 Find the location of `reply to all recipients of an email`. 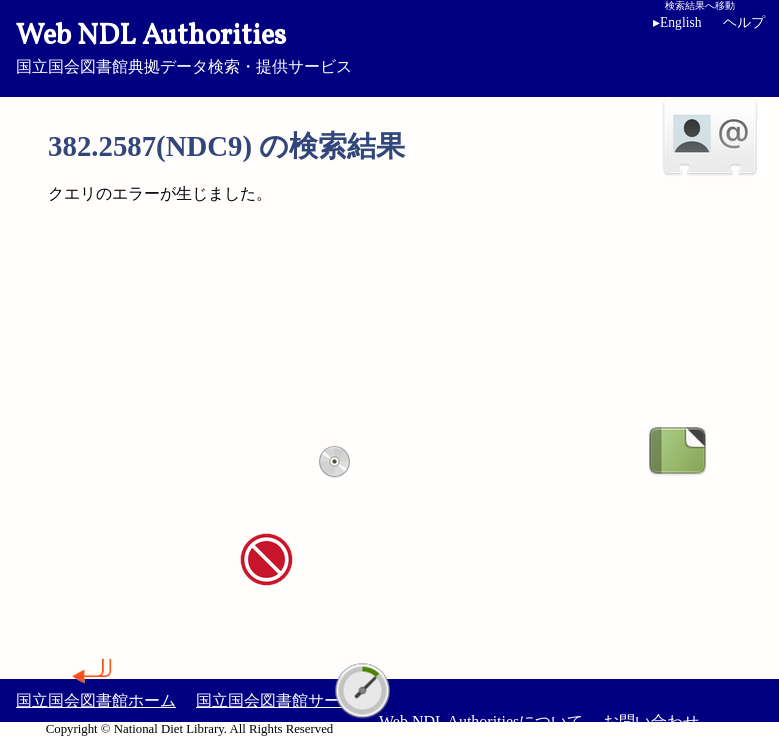

reply to all recipients of an email is located at coordinates (91, 668).